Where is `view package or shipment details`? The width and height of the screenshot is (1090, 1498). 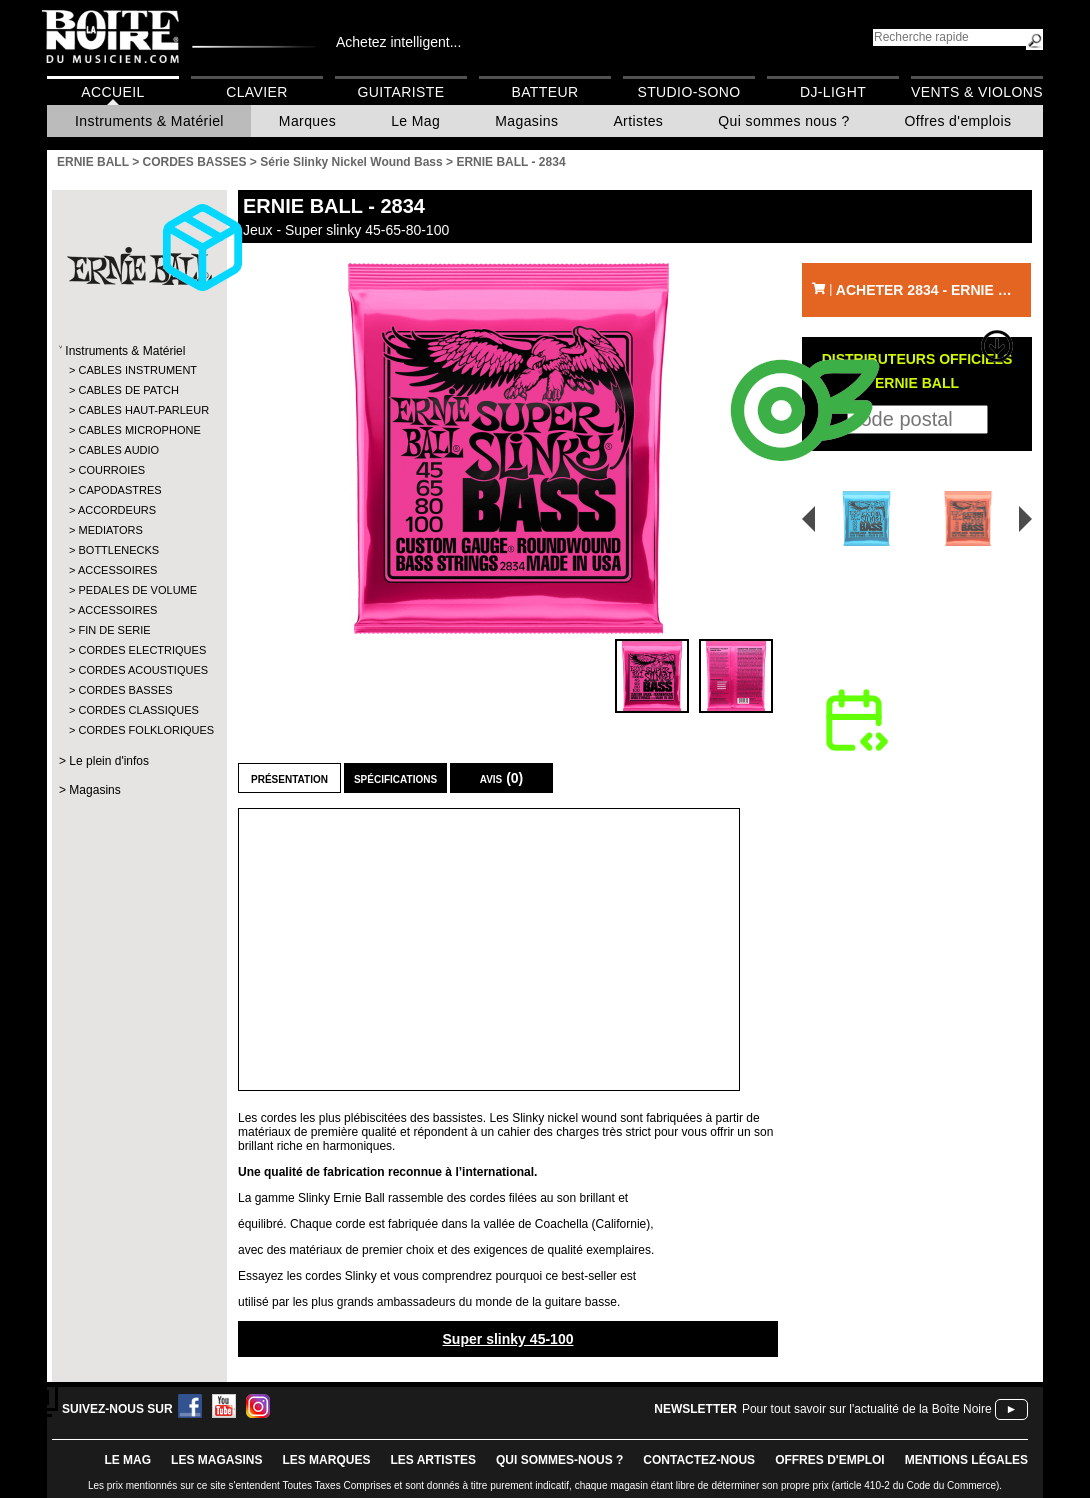 view package or shipment details is located at coordinates (202, 247).